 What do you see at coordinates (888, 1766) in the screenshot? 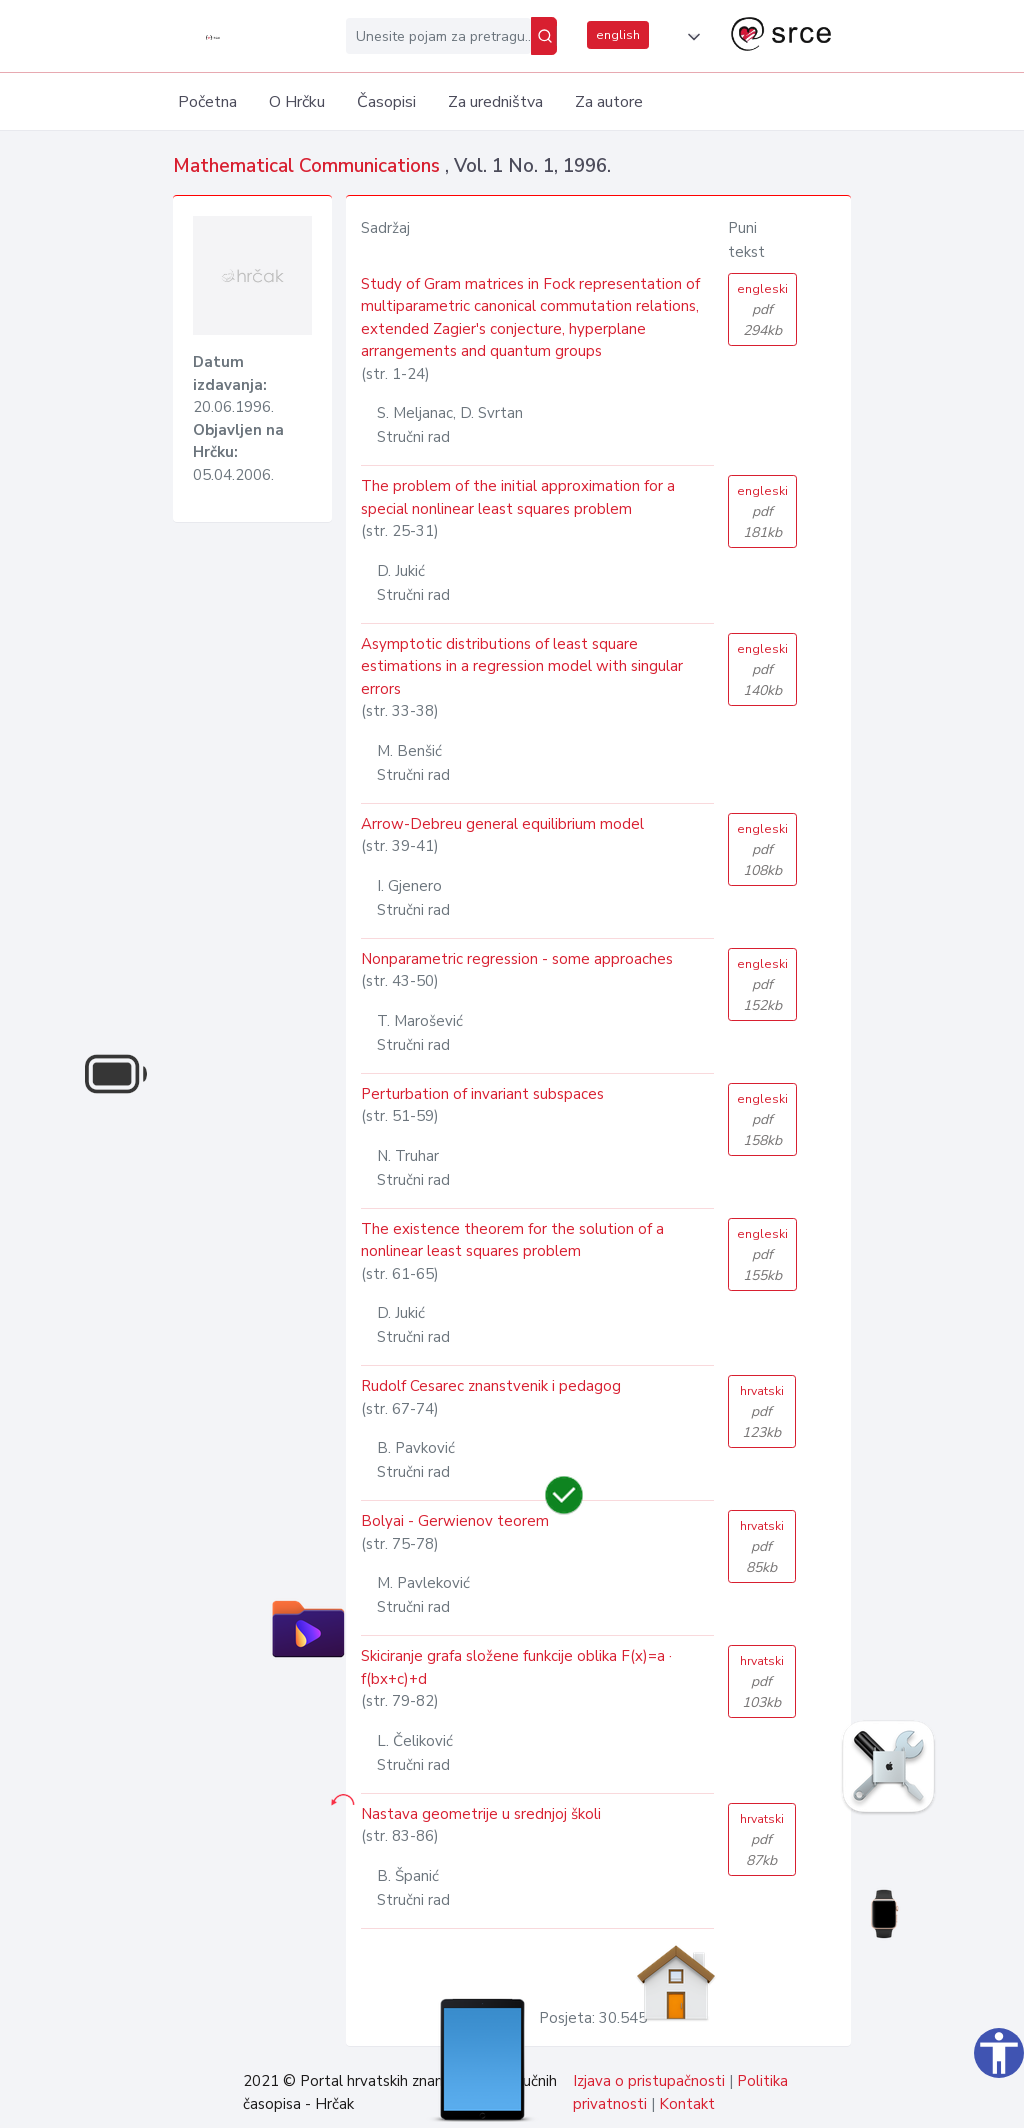
I see `manage expansion card and slot settings` at bounding box center [888, 1766].